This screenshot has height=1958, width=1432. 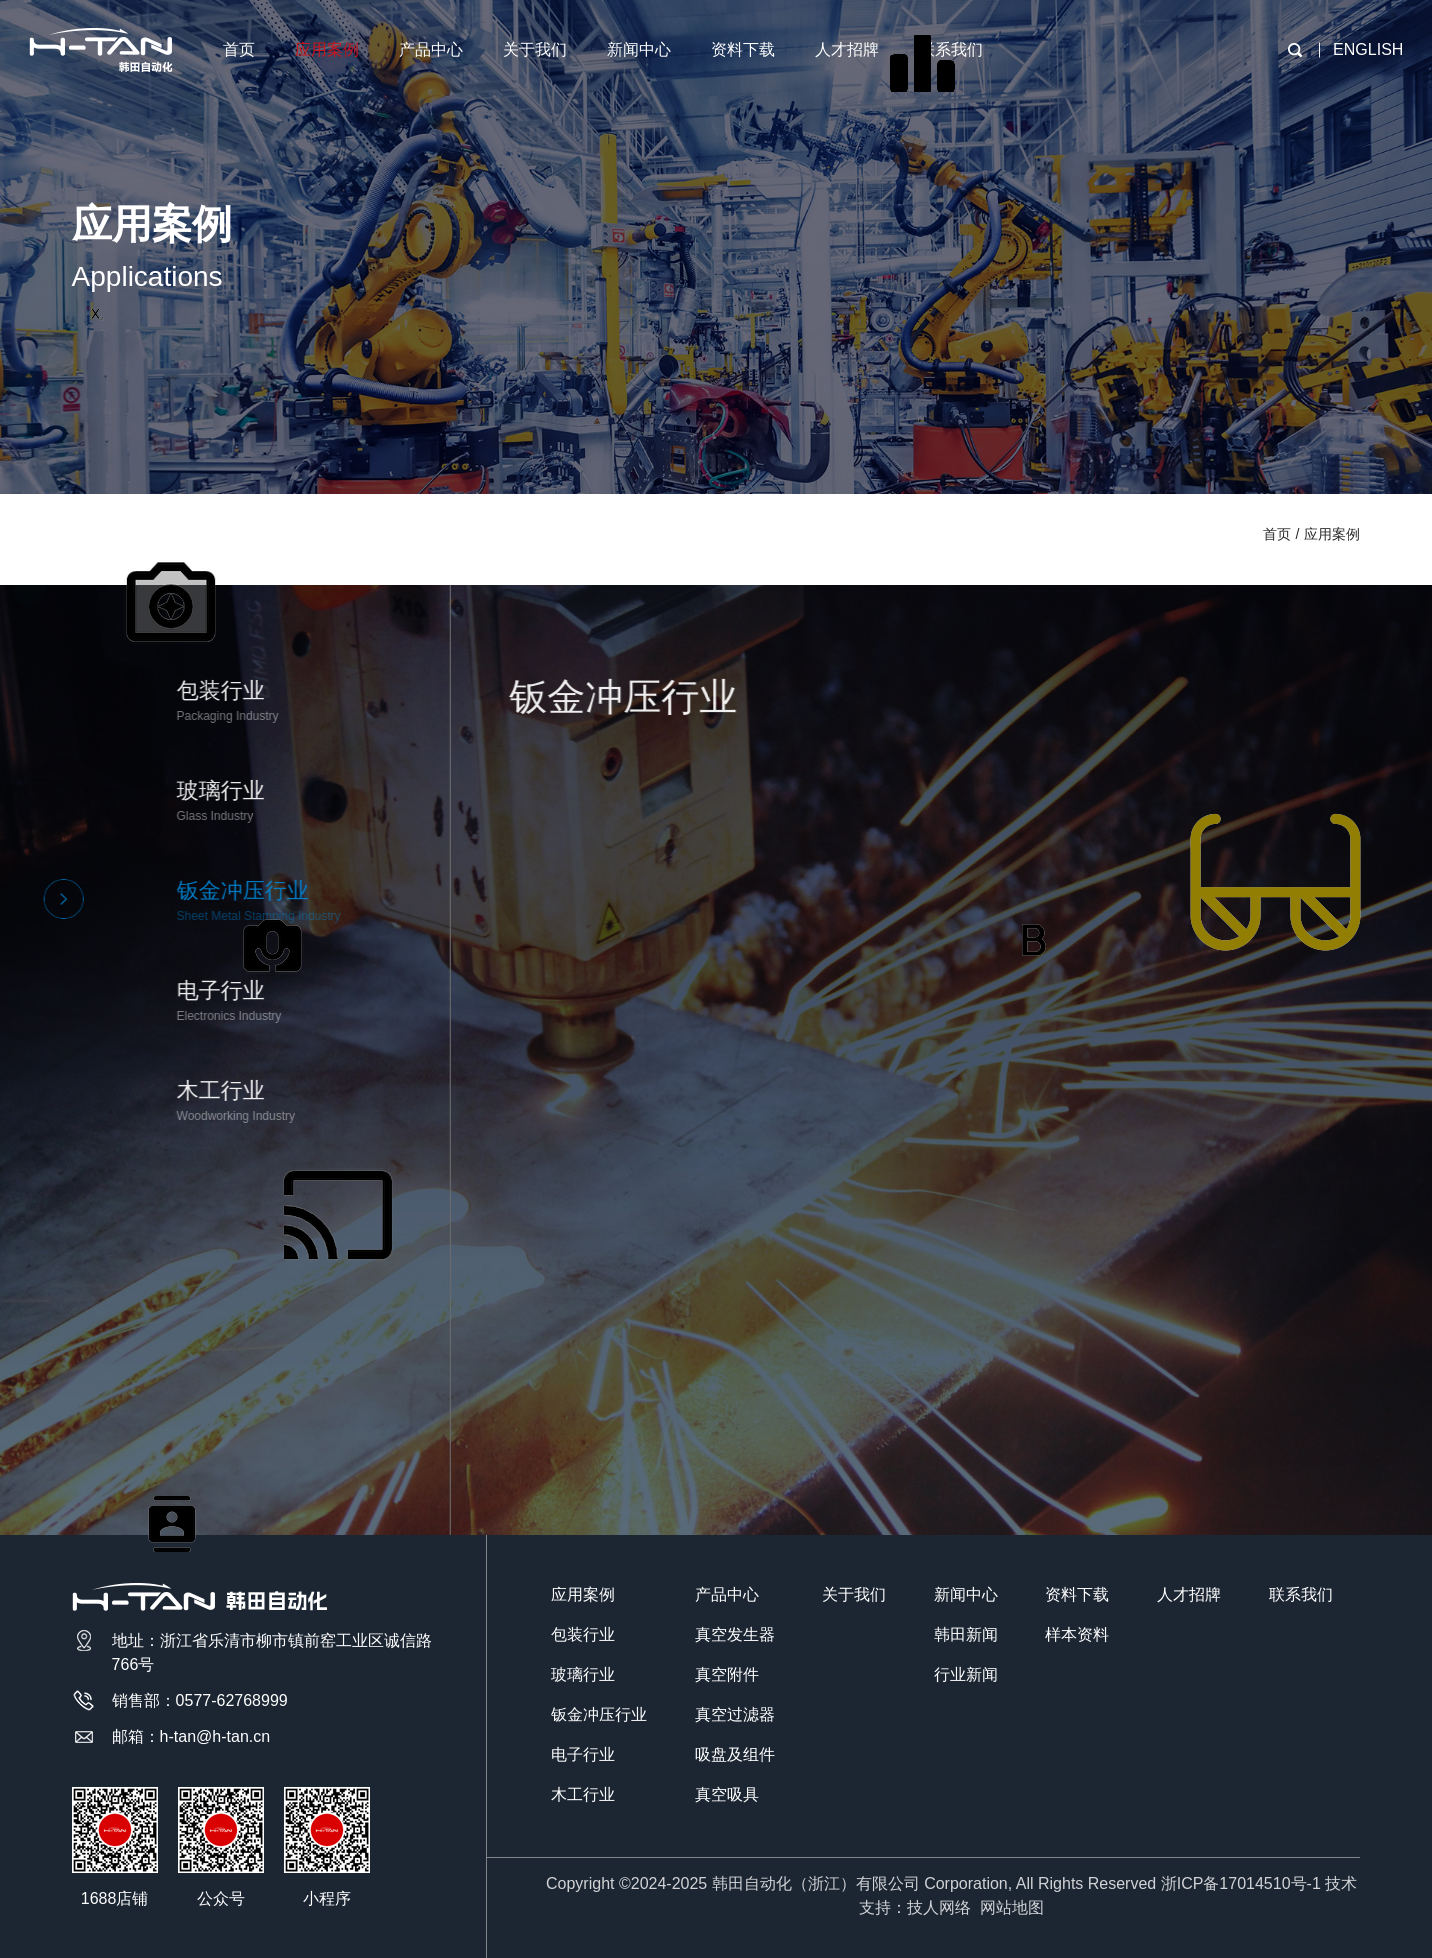 What do you see at coordinates (922, 63) in the screenshot?
I see `view leaderboard rankings` at bounding box center [922, 63].